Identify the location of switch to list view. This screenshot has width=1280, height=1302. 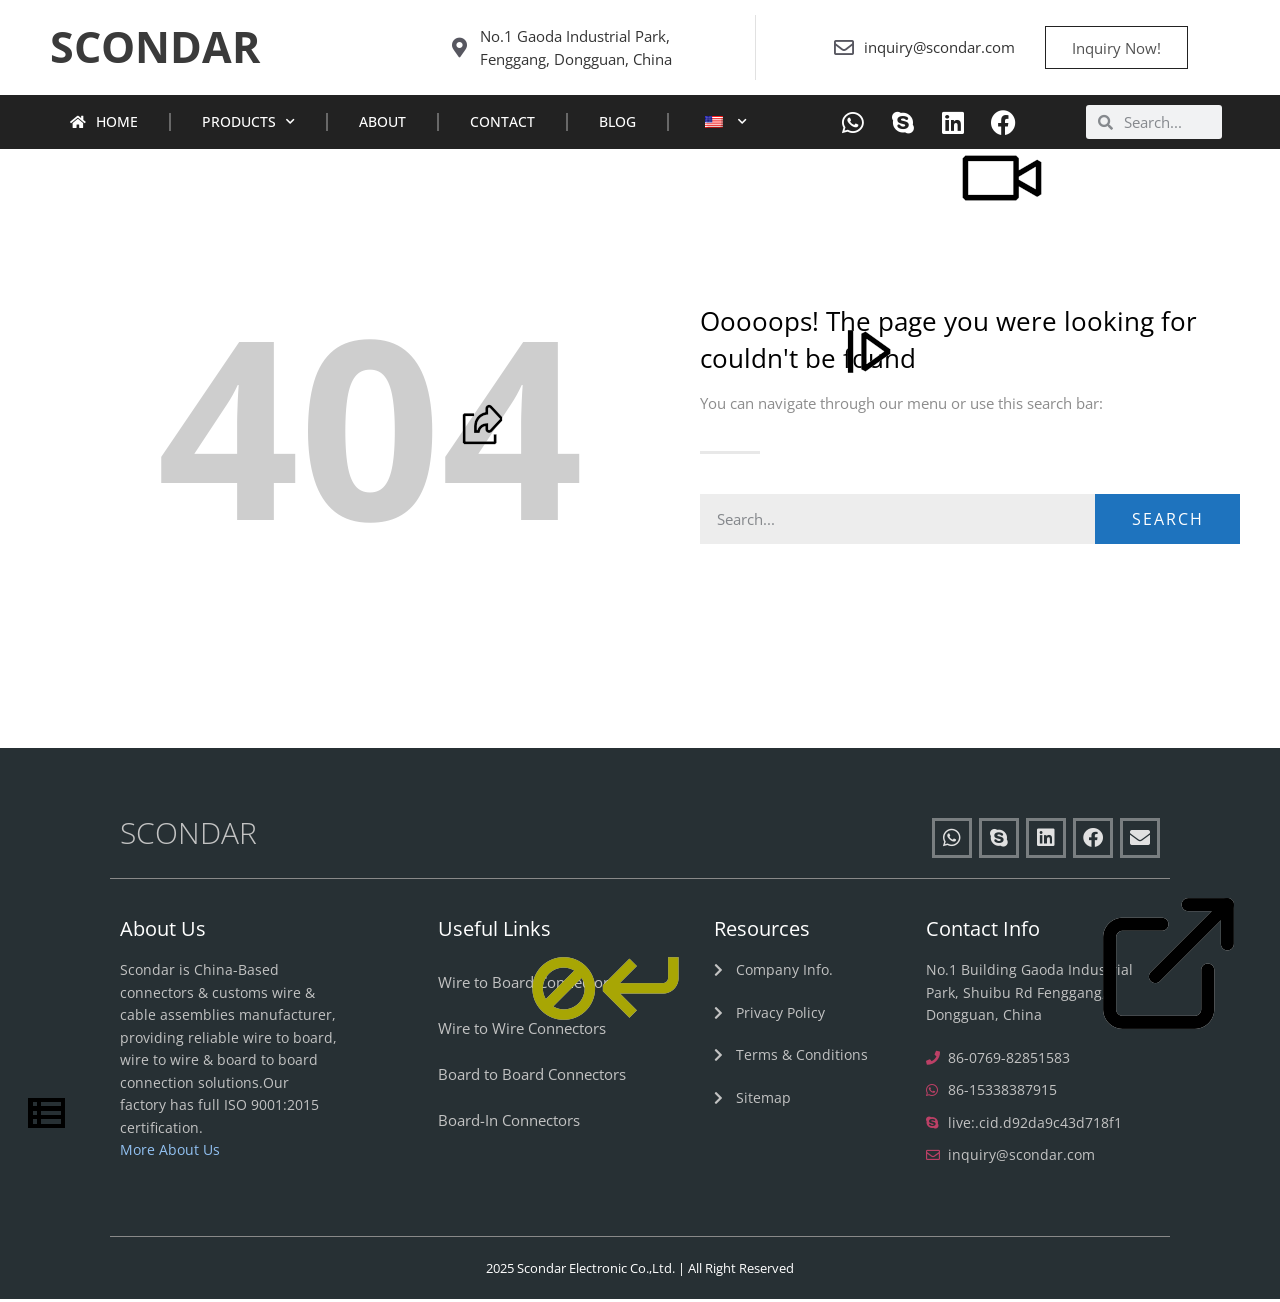
(48, 1113).